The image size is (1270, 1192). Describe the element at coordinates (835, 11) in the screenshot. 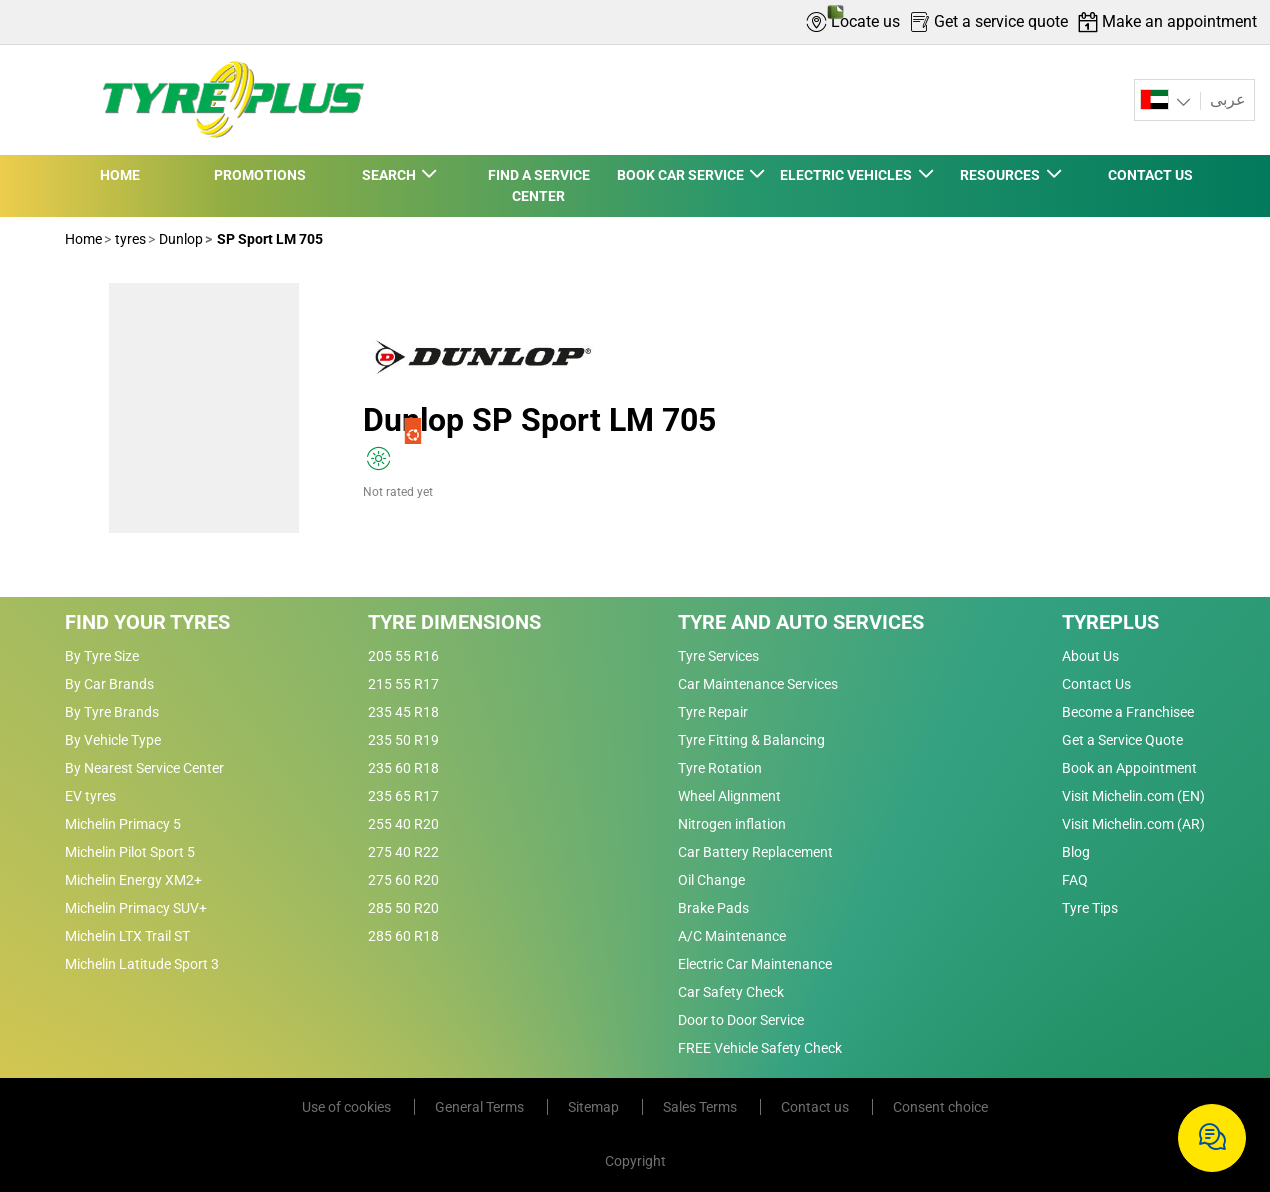

I see `change desktop wallpaper settings` at that location.